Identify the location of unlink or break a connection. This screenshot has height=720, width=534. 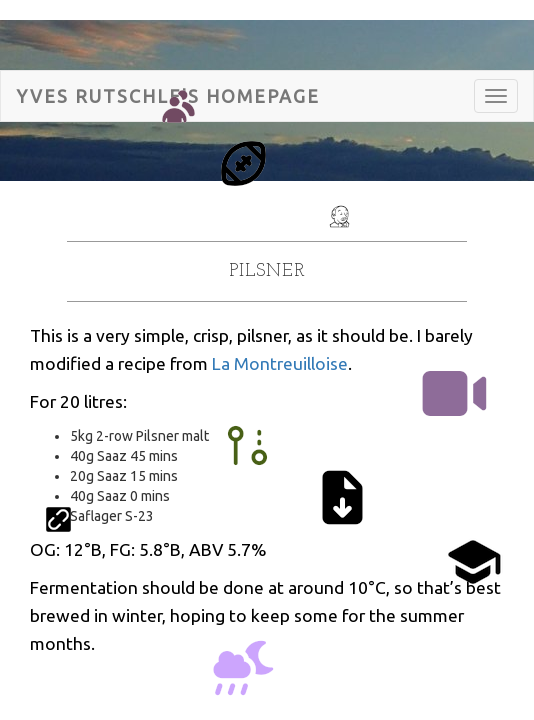
(58, 519).